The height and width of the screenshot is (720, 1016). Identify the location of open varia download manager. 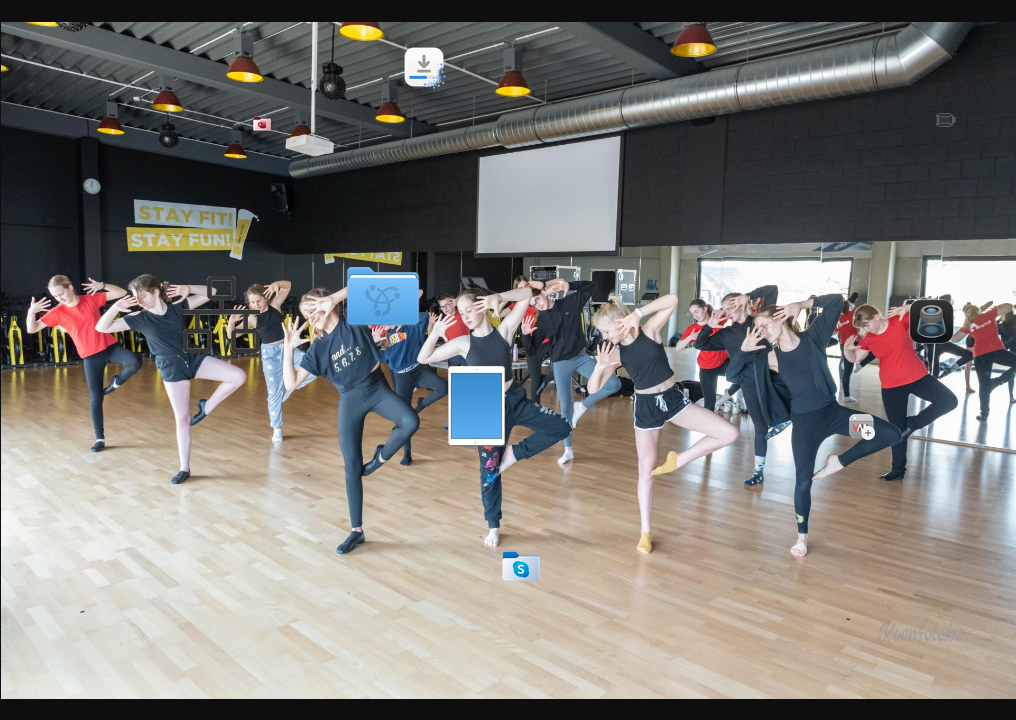
(424, 67).